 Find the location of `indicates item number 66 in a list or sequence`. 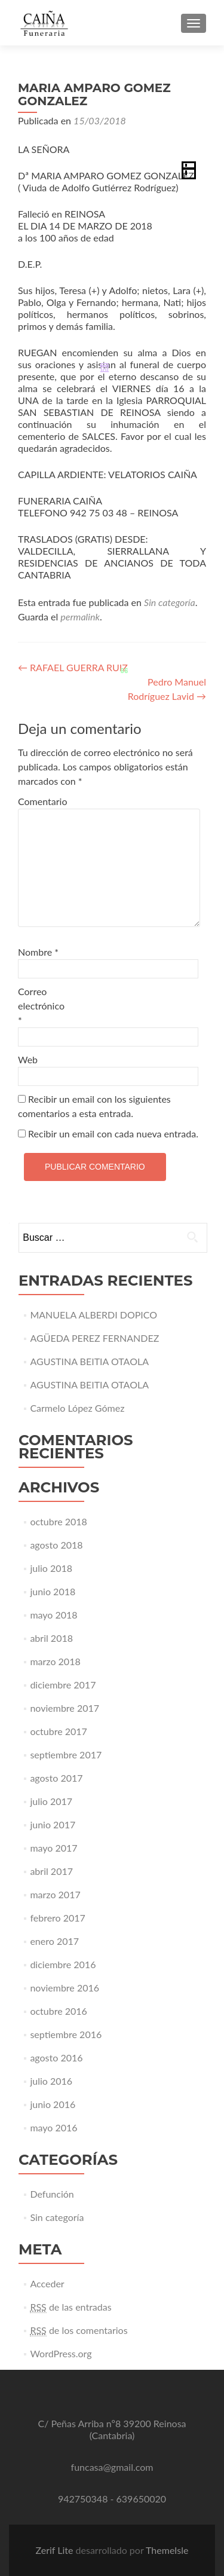

indicates item number 66 in a list or sequence is located at coordinates (124, 671).